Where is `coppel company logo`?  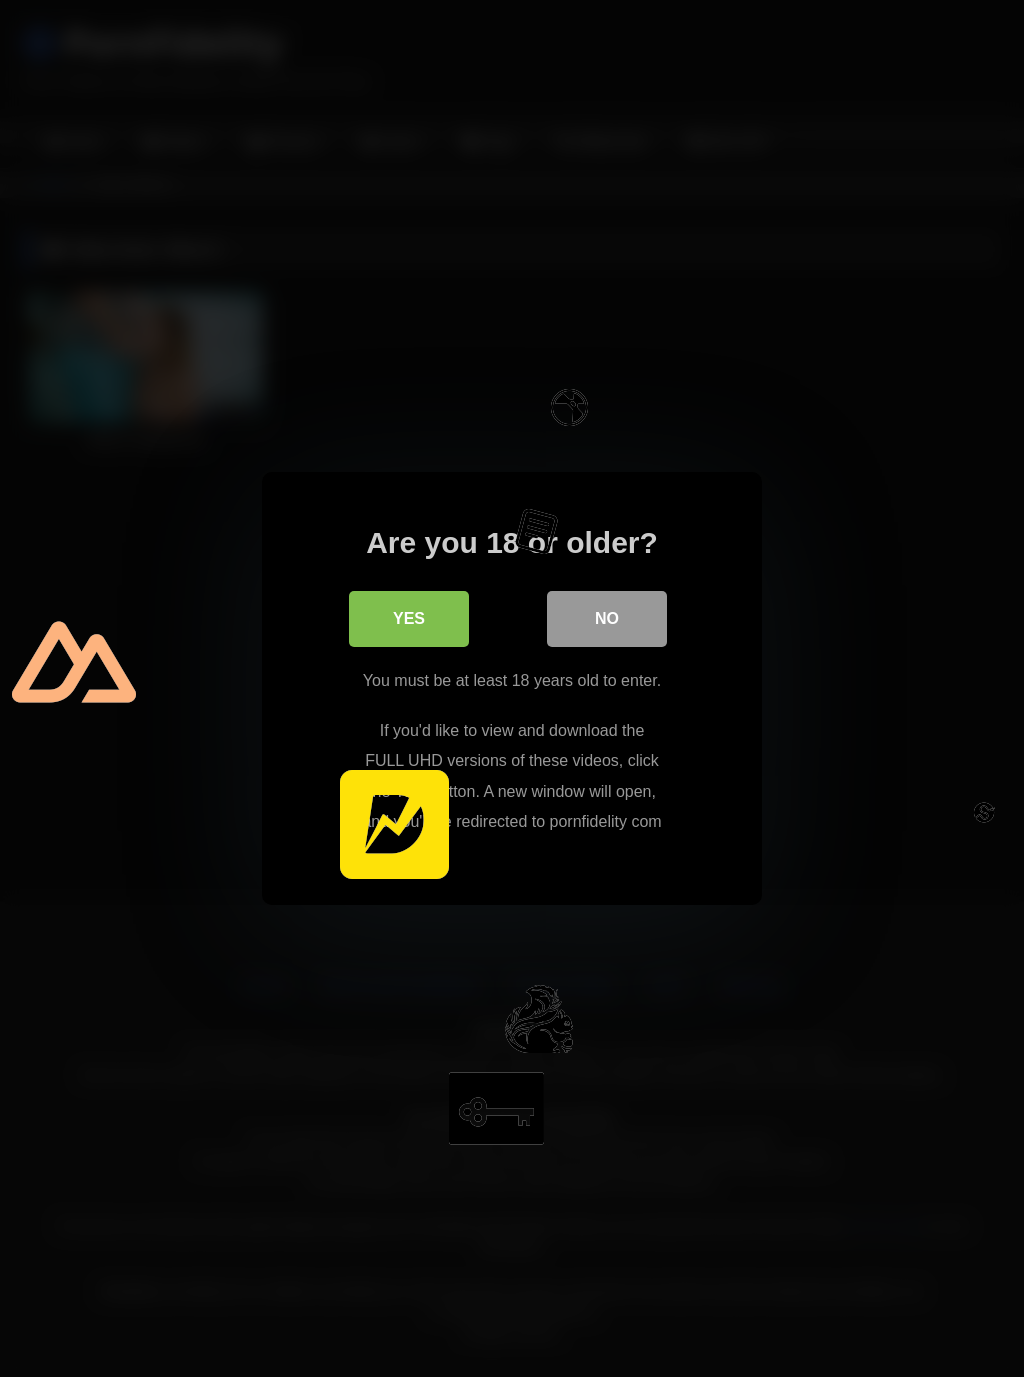
coppel company logo is located at coordinates (496, 1108).